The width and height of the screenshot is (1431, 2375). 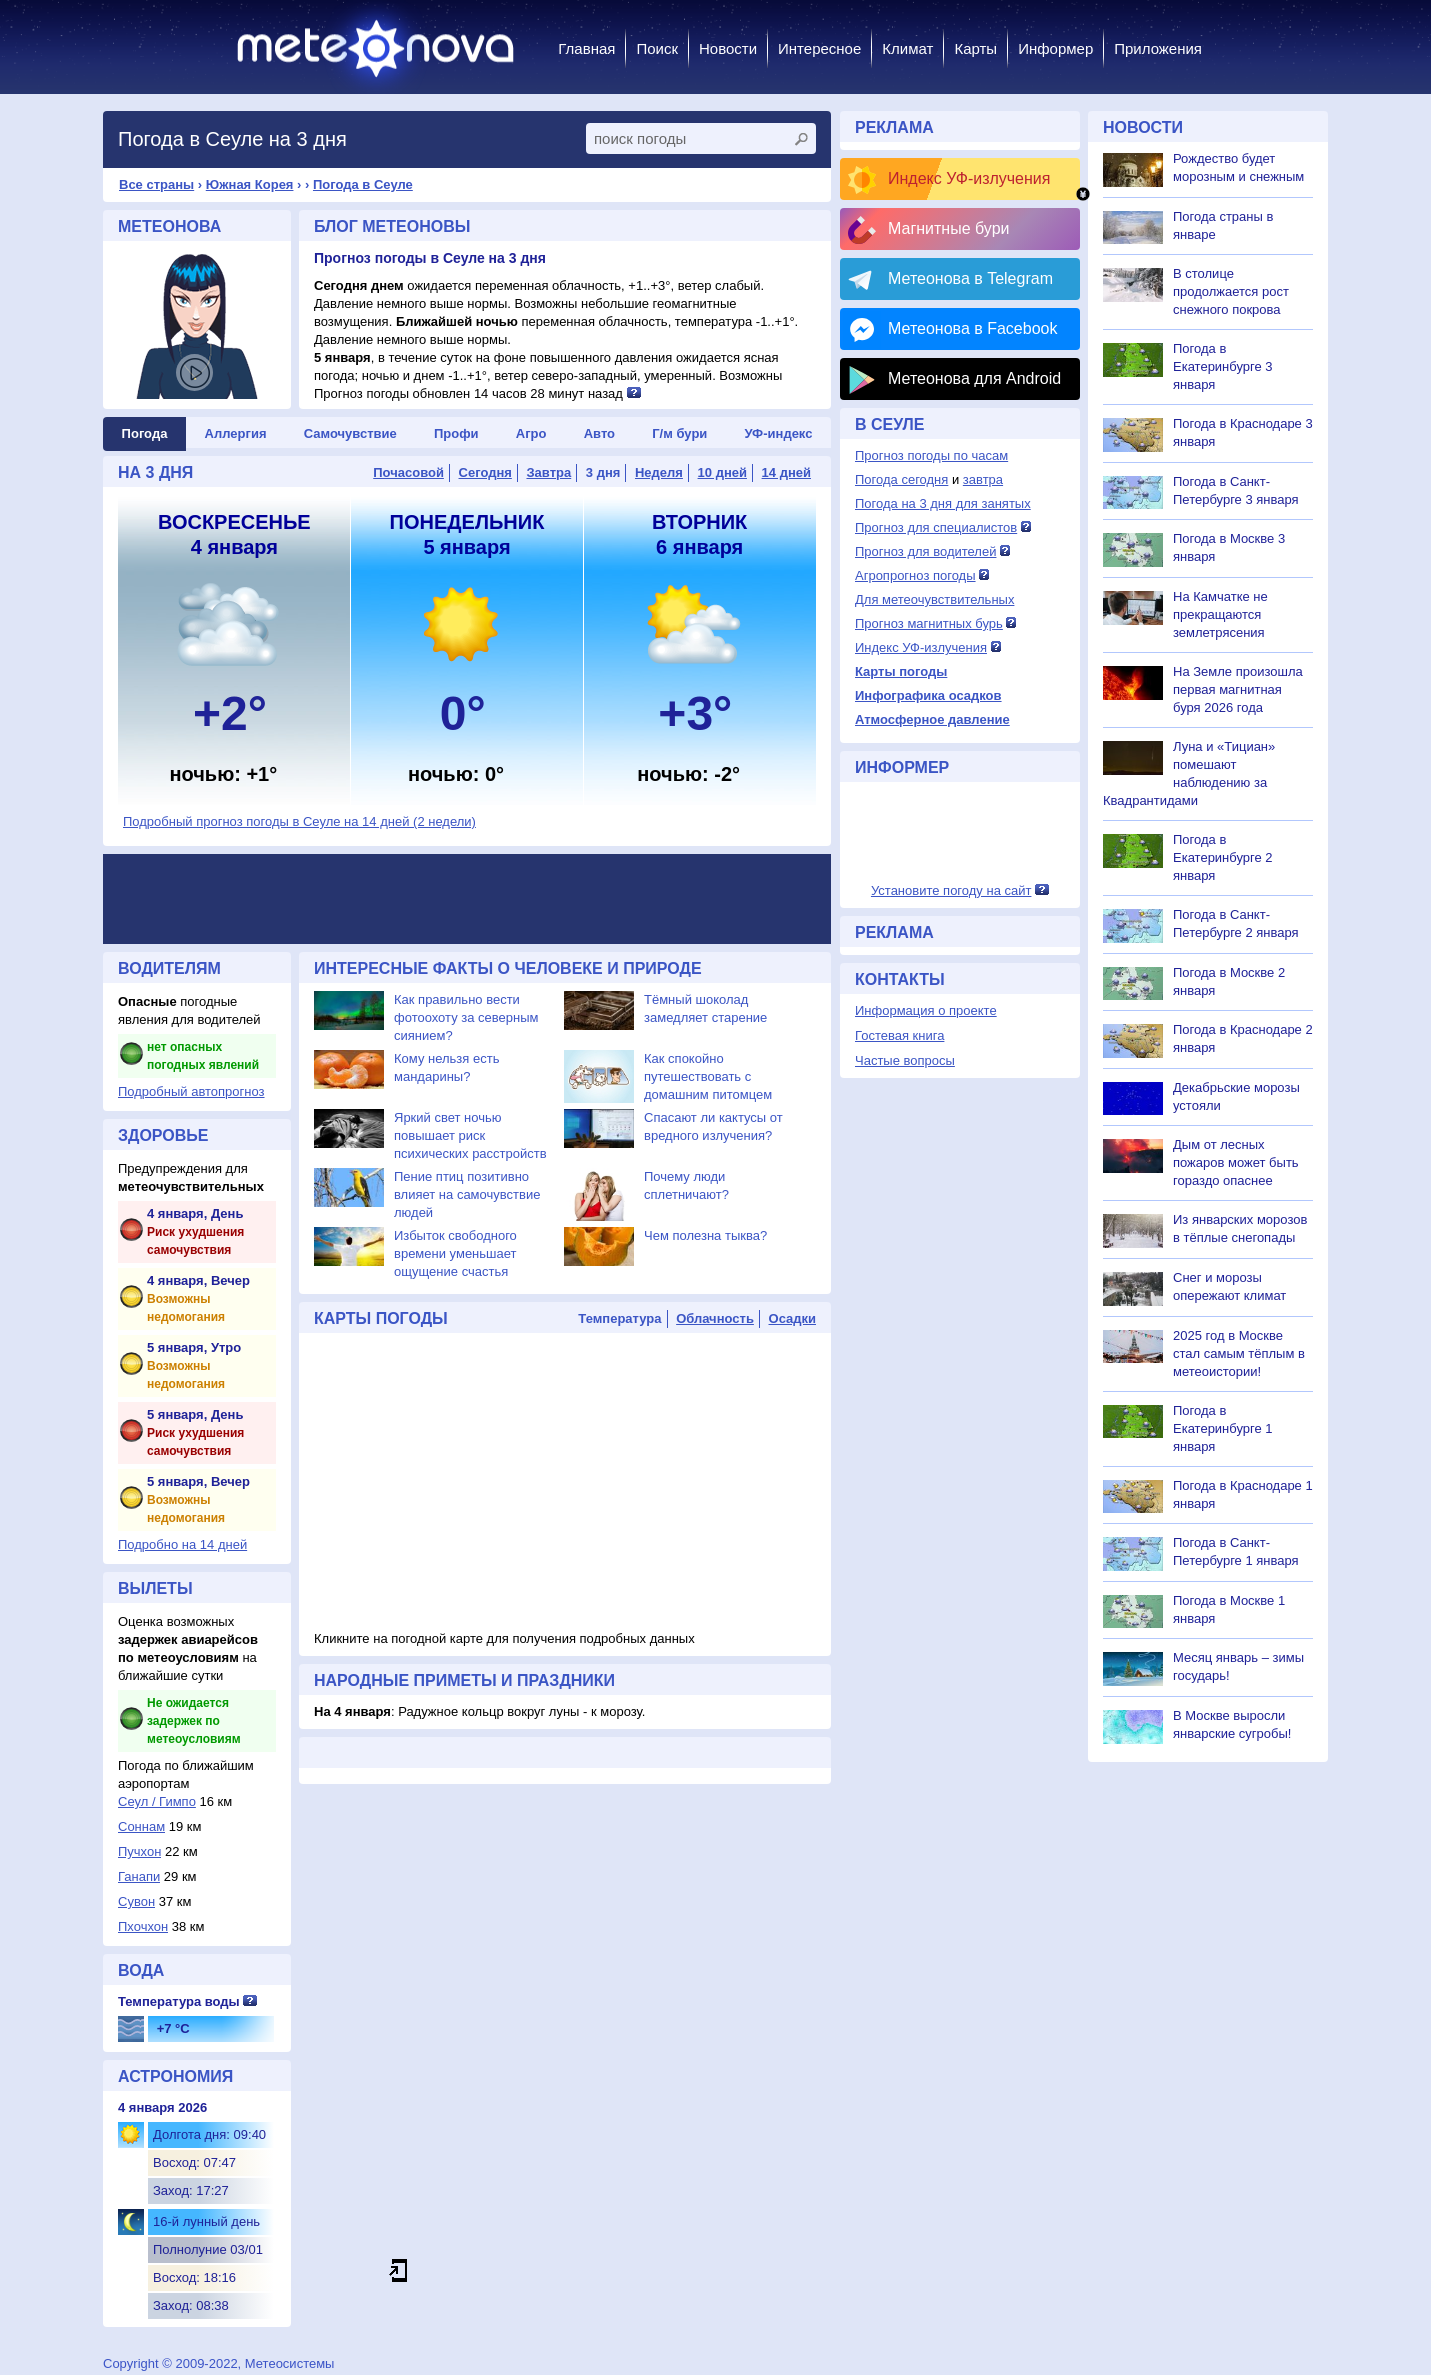 I want to click on add shortcut to home screen, so click(x=398, y=2270).